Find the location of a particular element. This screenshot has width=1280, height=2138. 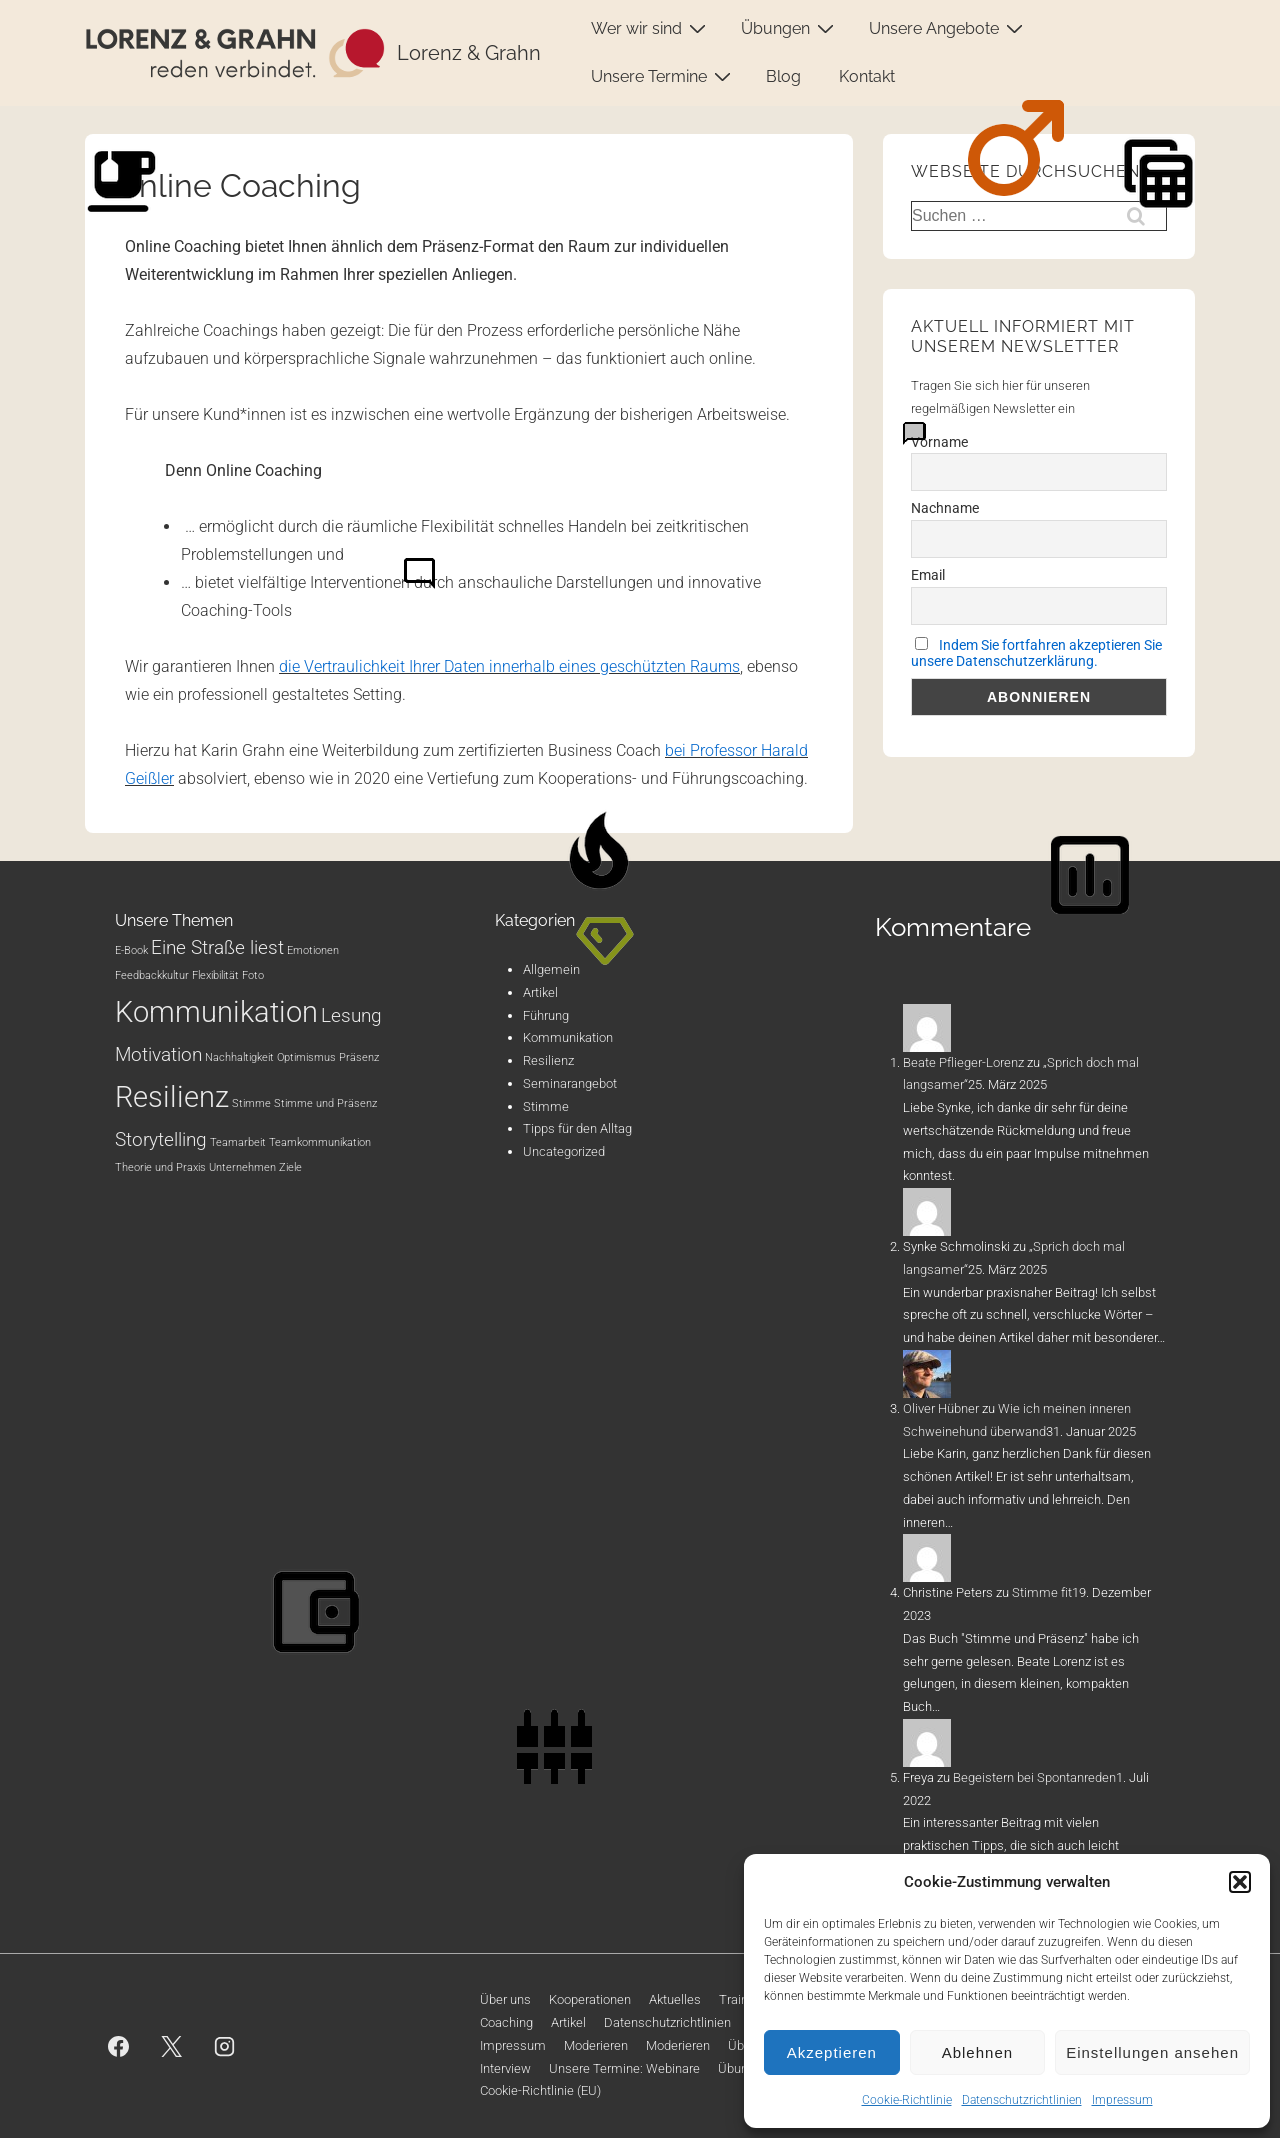

open chat or messaging is located at coordinates (914, 433).